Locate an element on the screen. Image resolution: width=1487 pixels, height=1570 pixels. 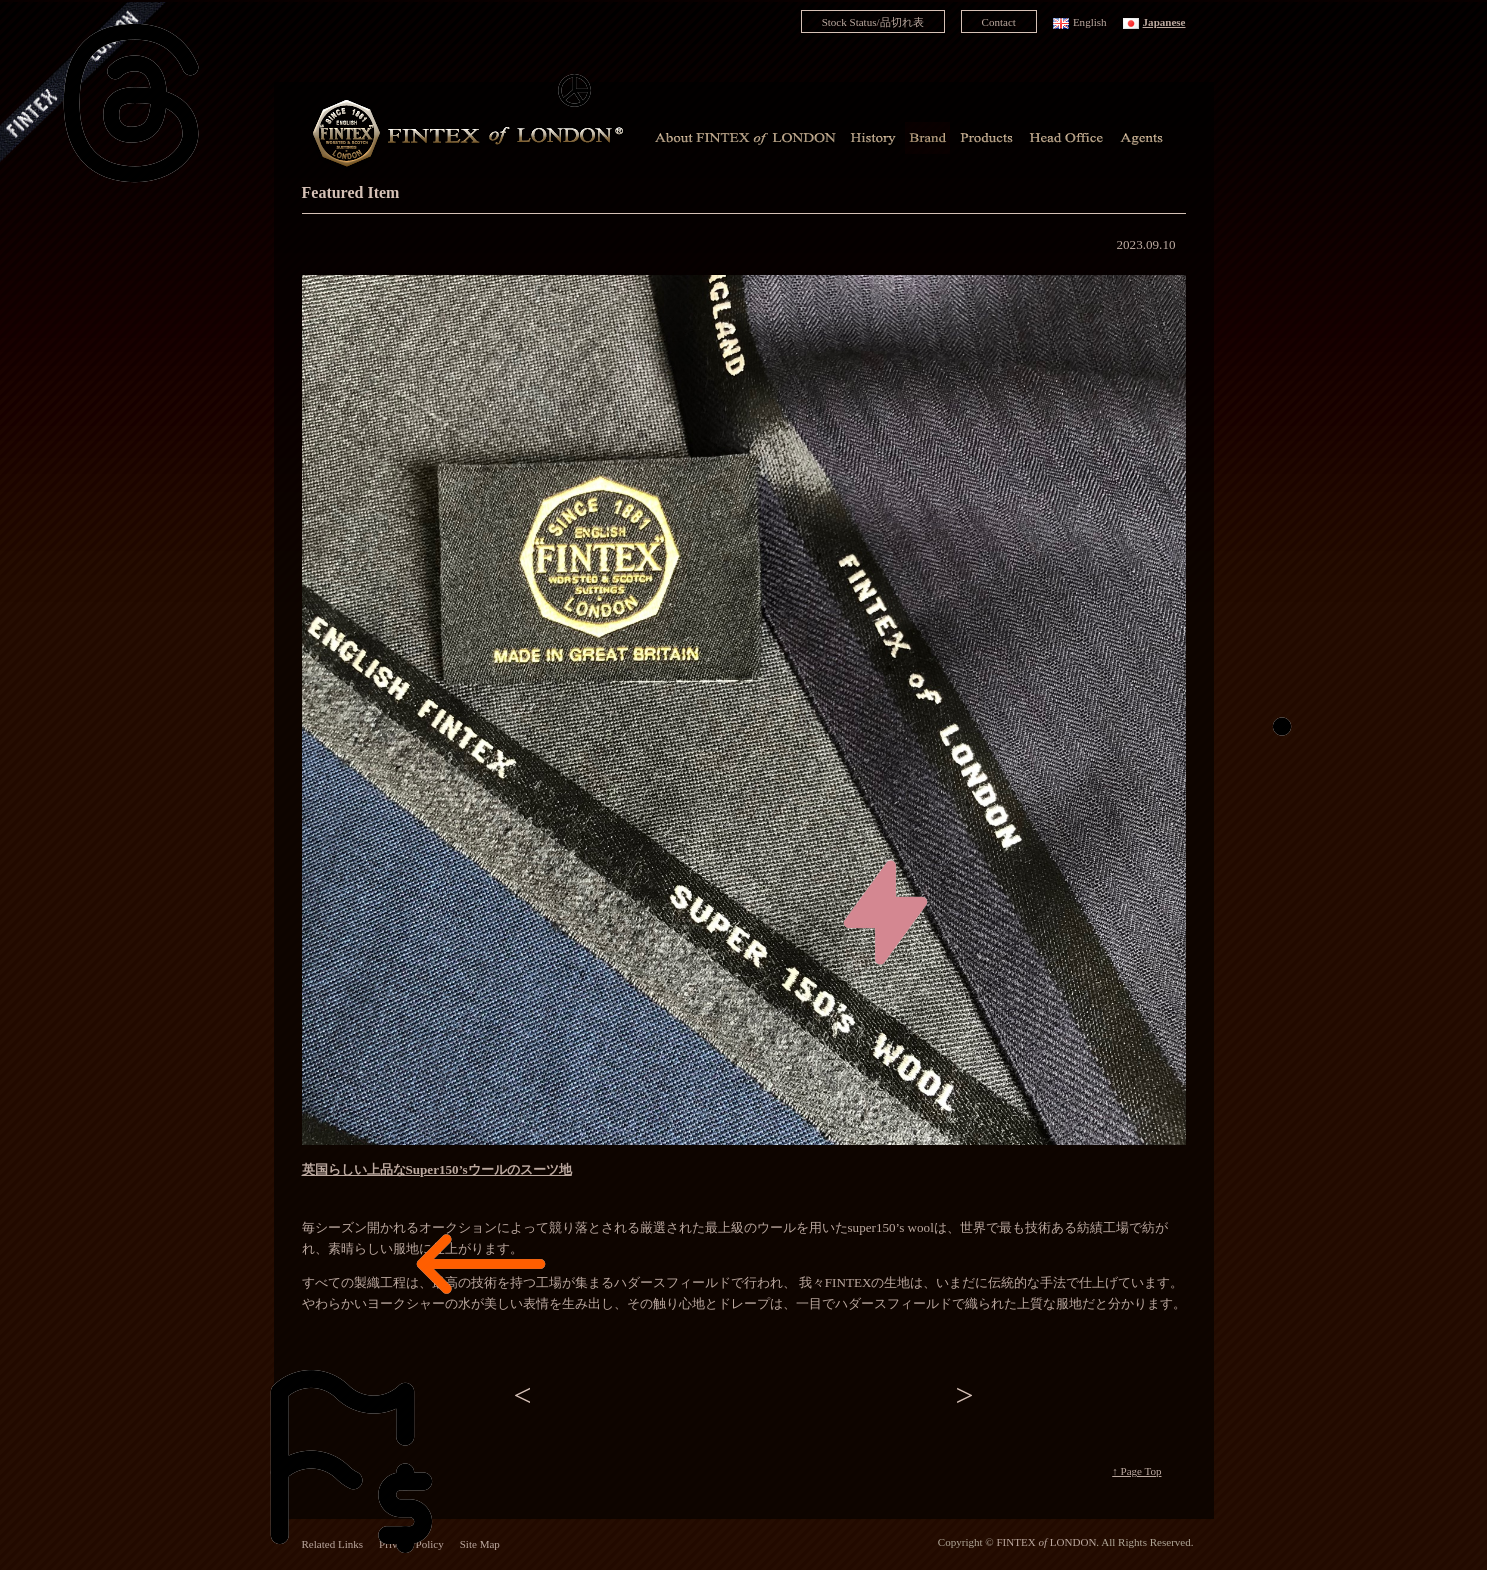
flag a financial transaction or payment is located at coordinates (342, 1454).